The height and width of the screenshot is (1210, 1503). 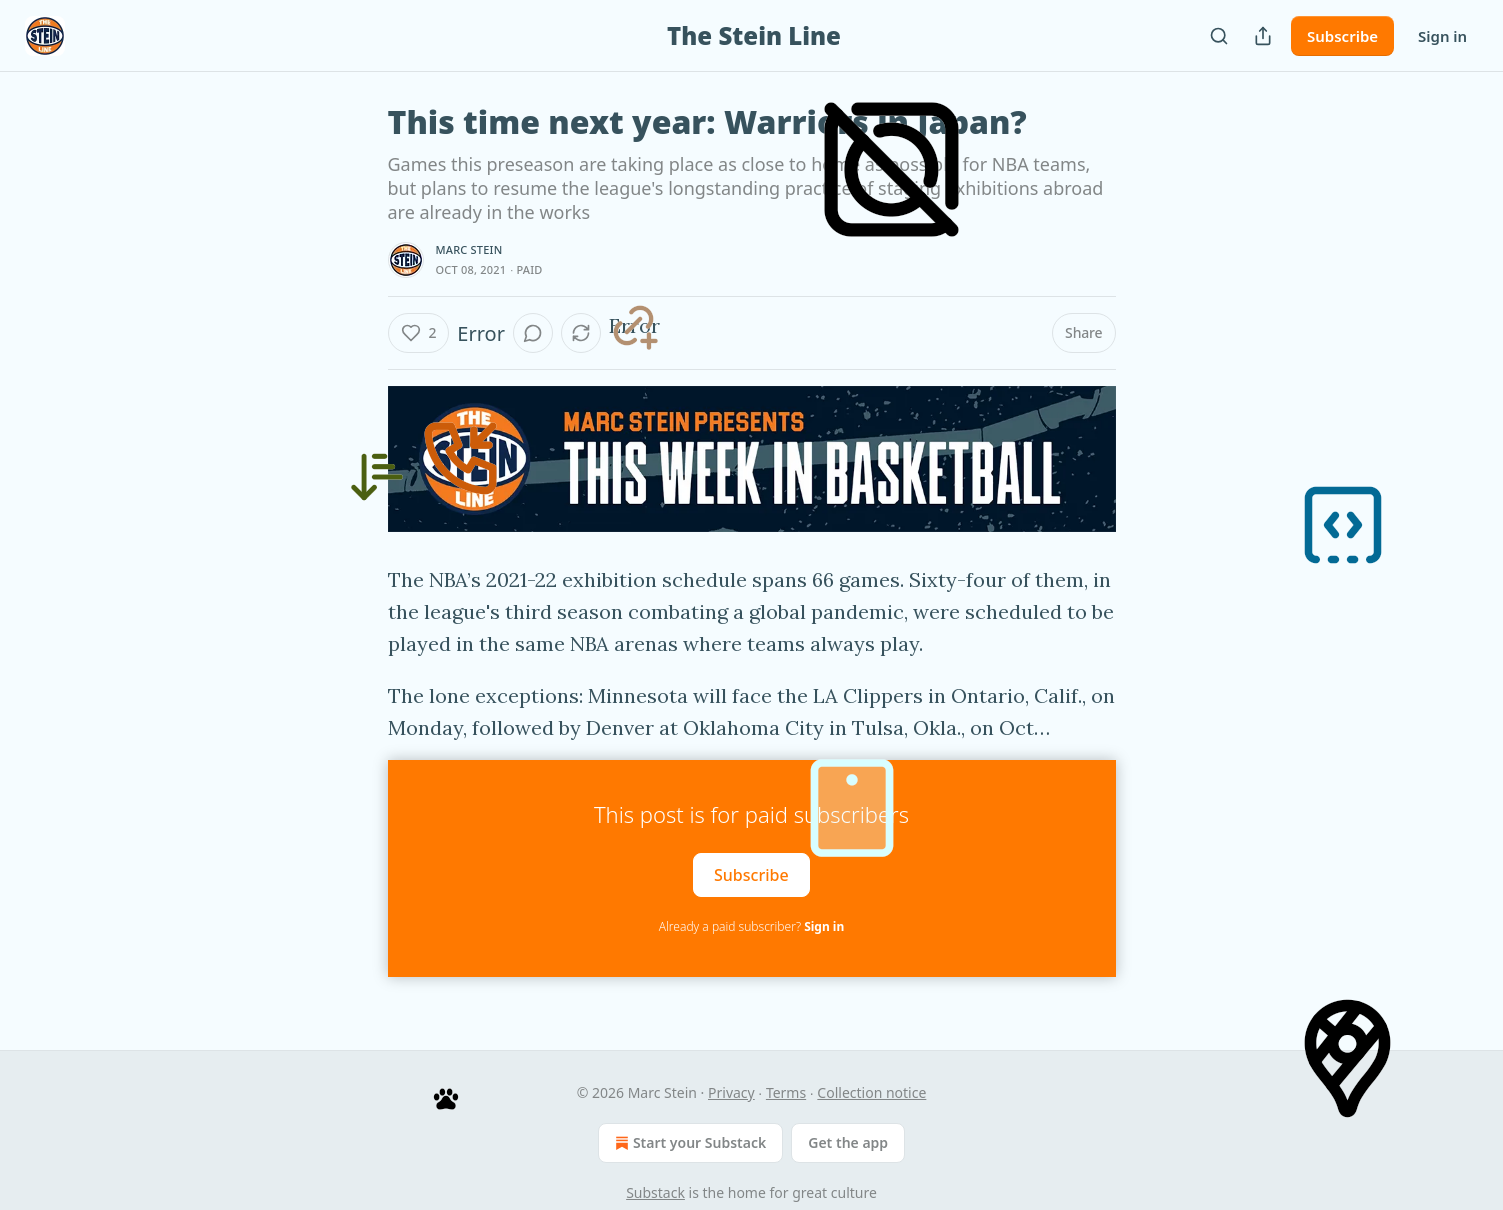 What do you see at coordinates (633, 325) in the screenshot?
I see `add a new link or URL` at bounding box center [633, 325].